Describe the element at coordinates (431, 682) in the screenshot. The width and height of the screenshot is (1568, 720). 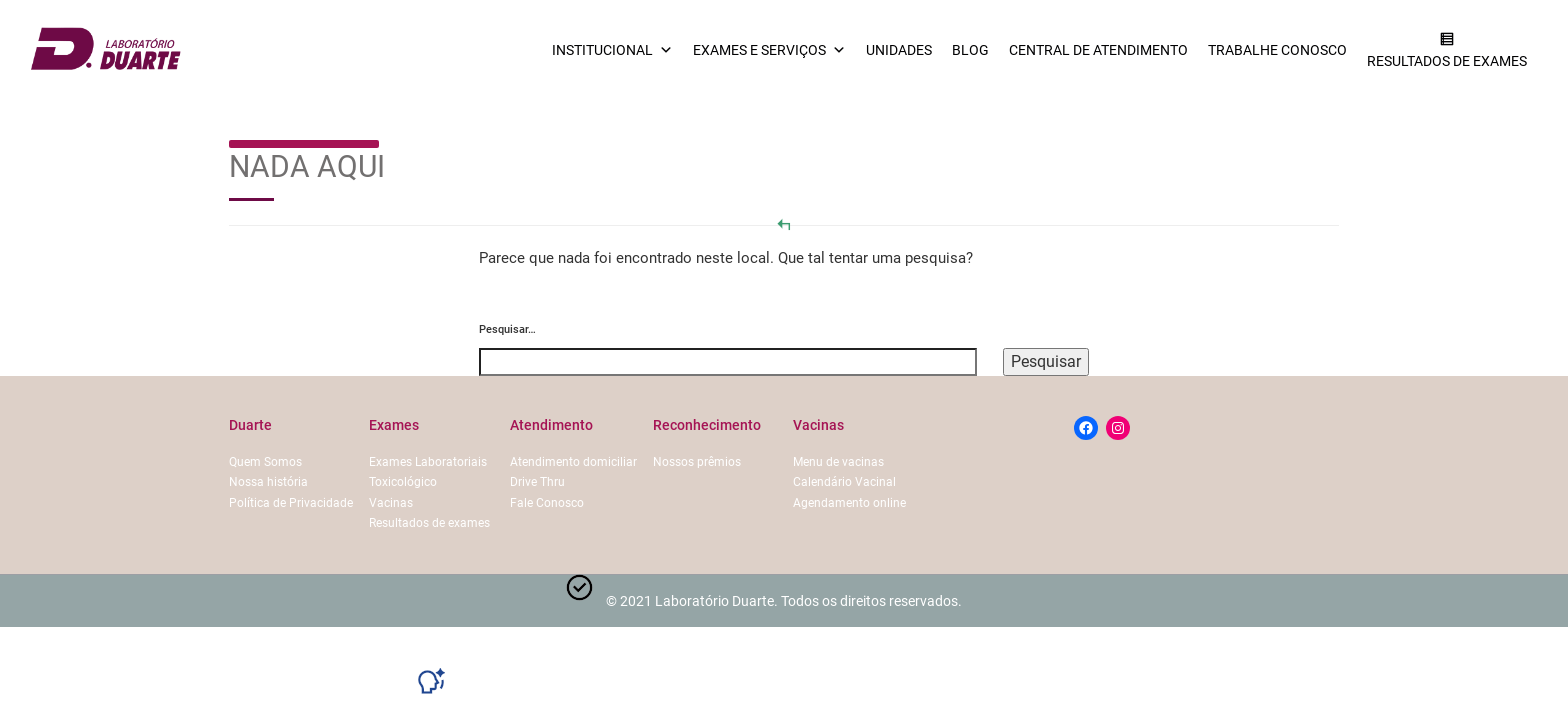
I see `access speak ai voice assistant` at that location.